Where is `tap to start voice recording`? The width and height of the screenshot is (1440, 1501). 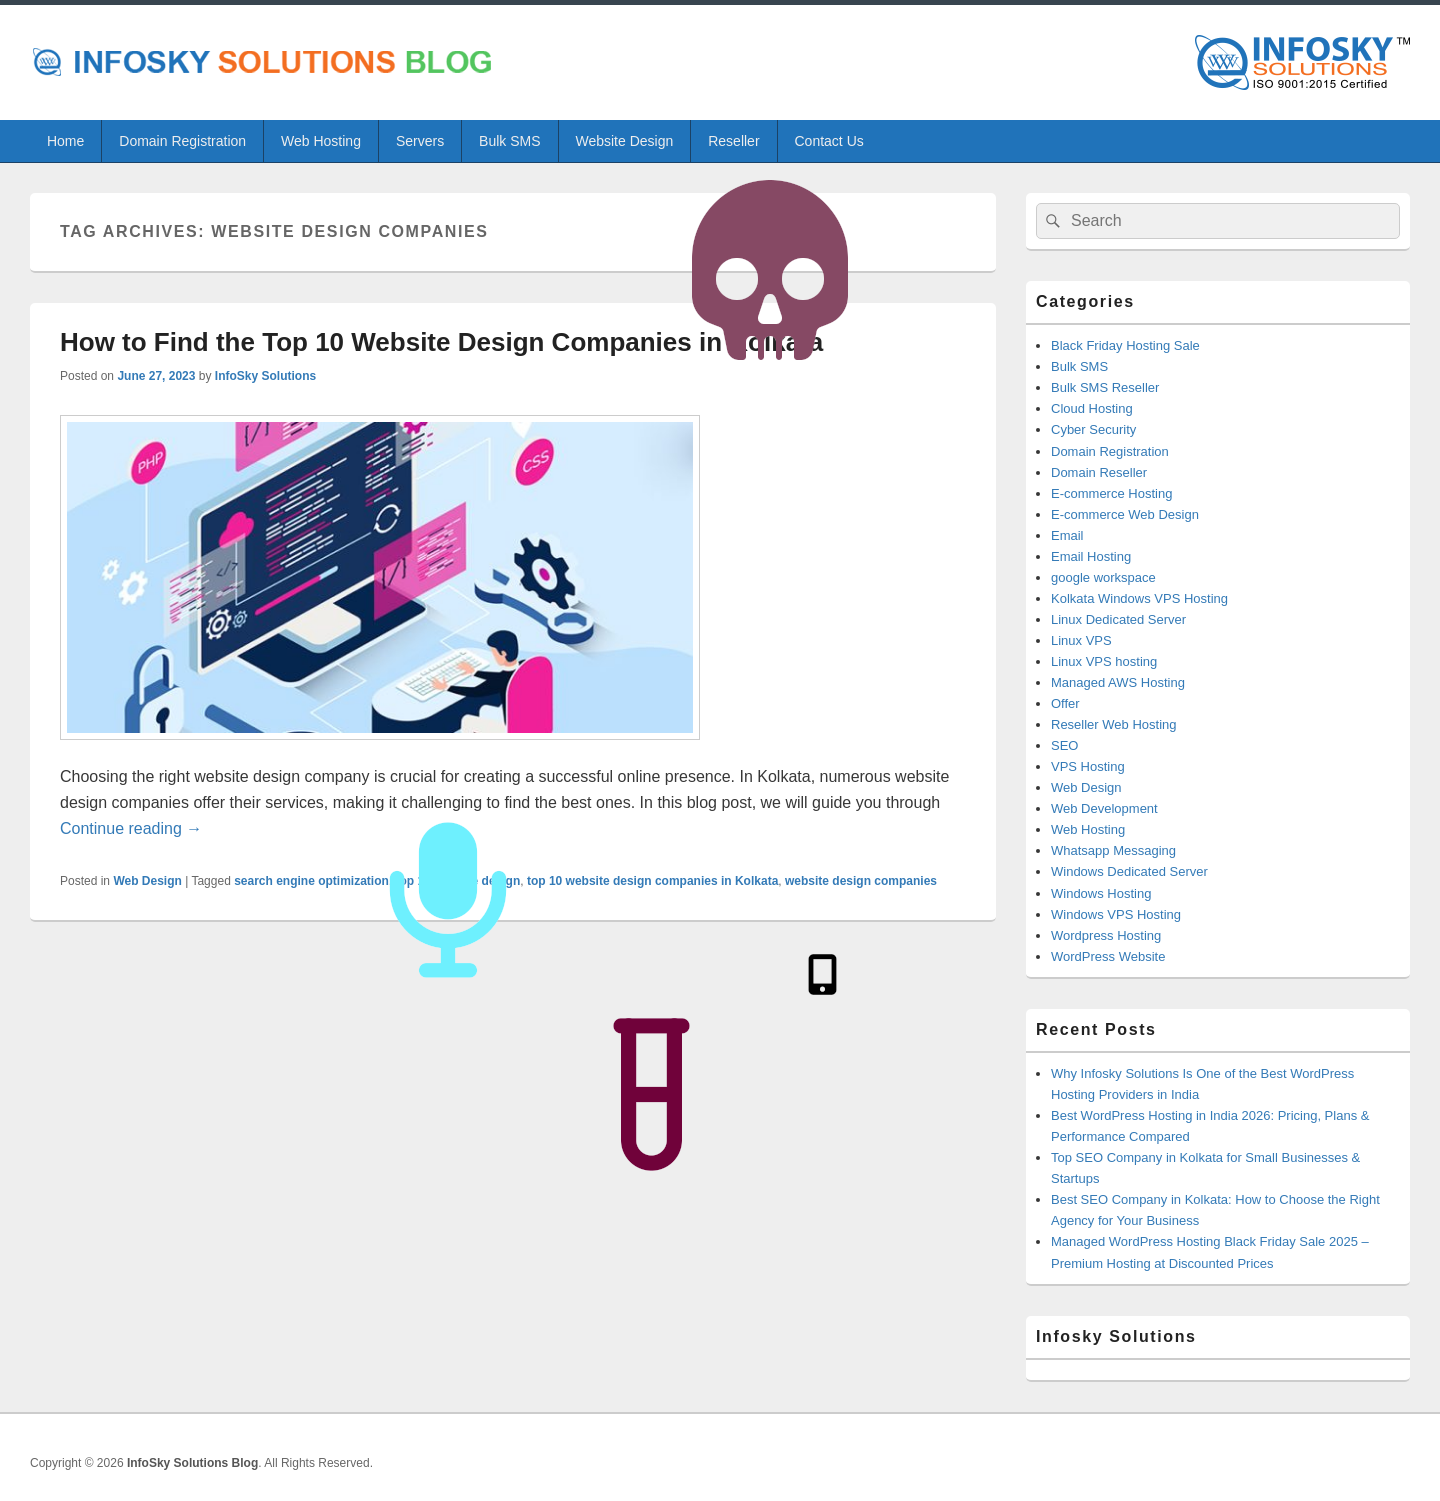
tap to start voice recording is located at coordinates (448, 900).